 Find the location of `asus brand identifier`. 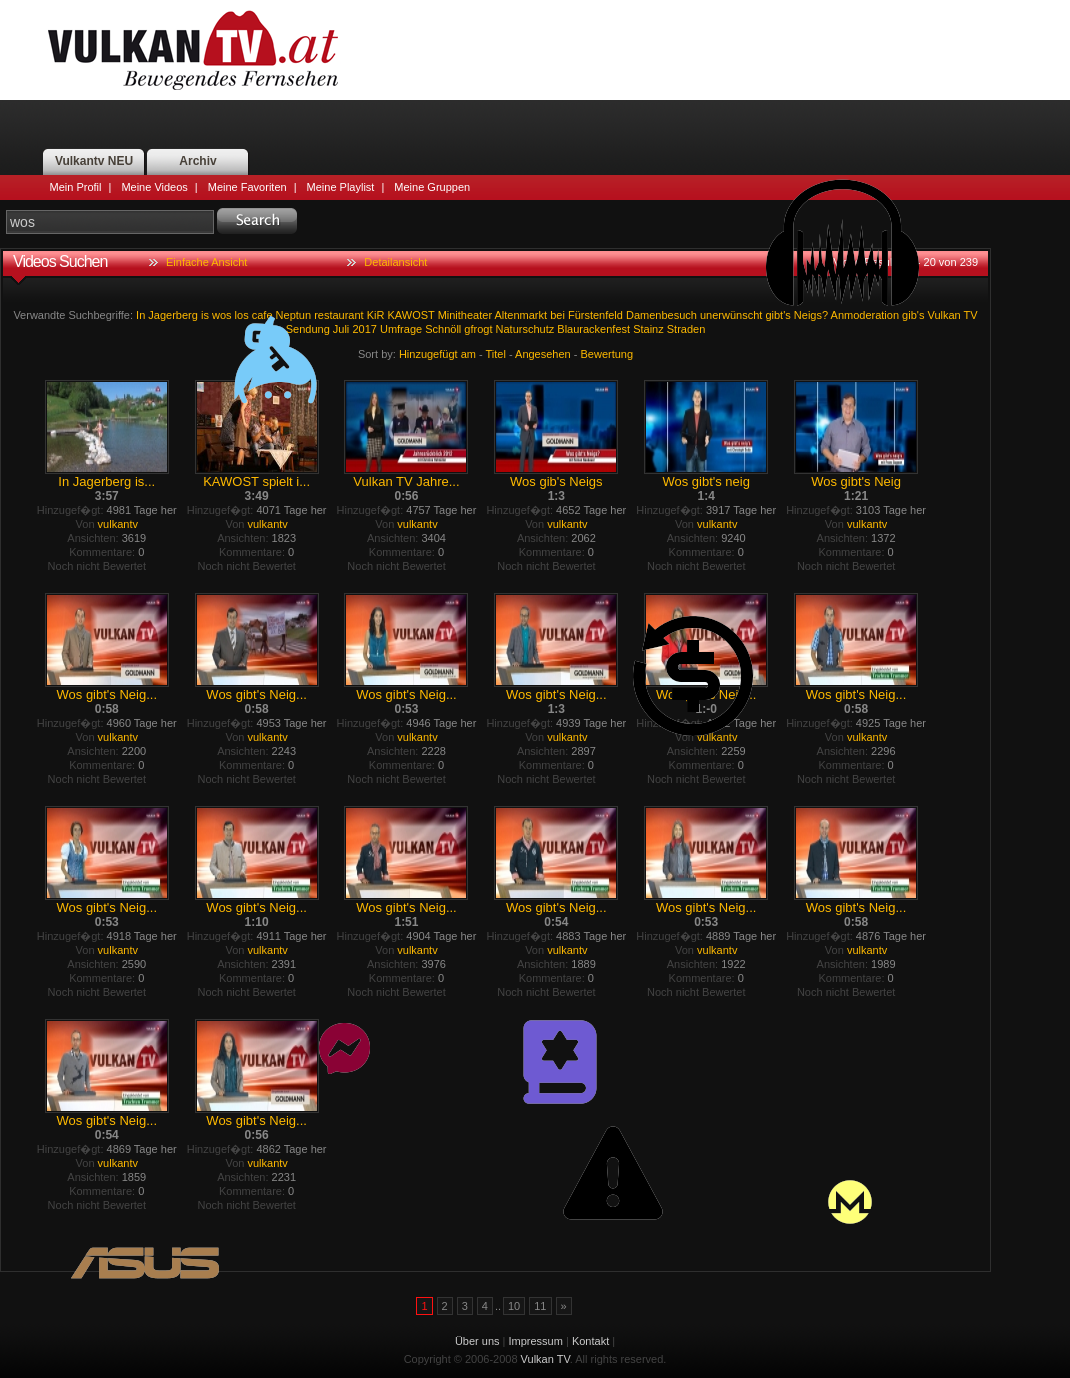

asus brand identifier is located at coordinates (145, 1263).